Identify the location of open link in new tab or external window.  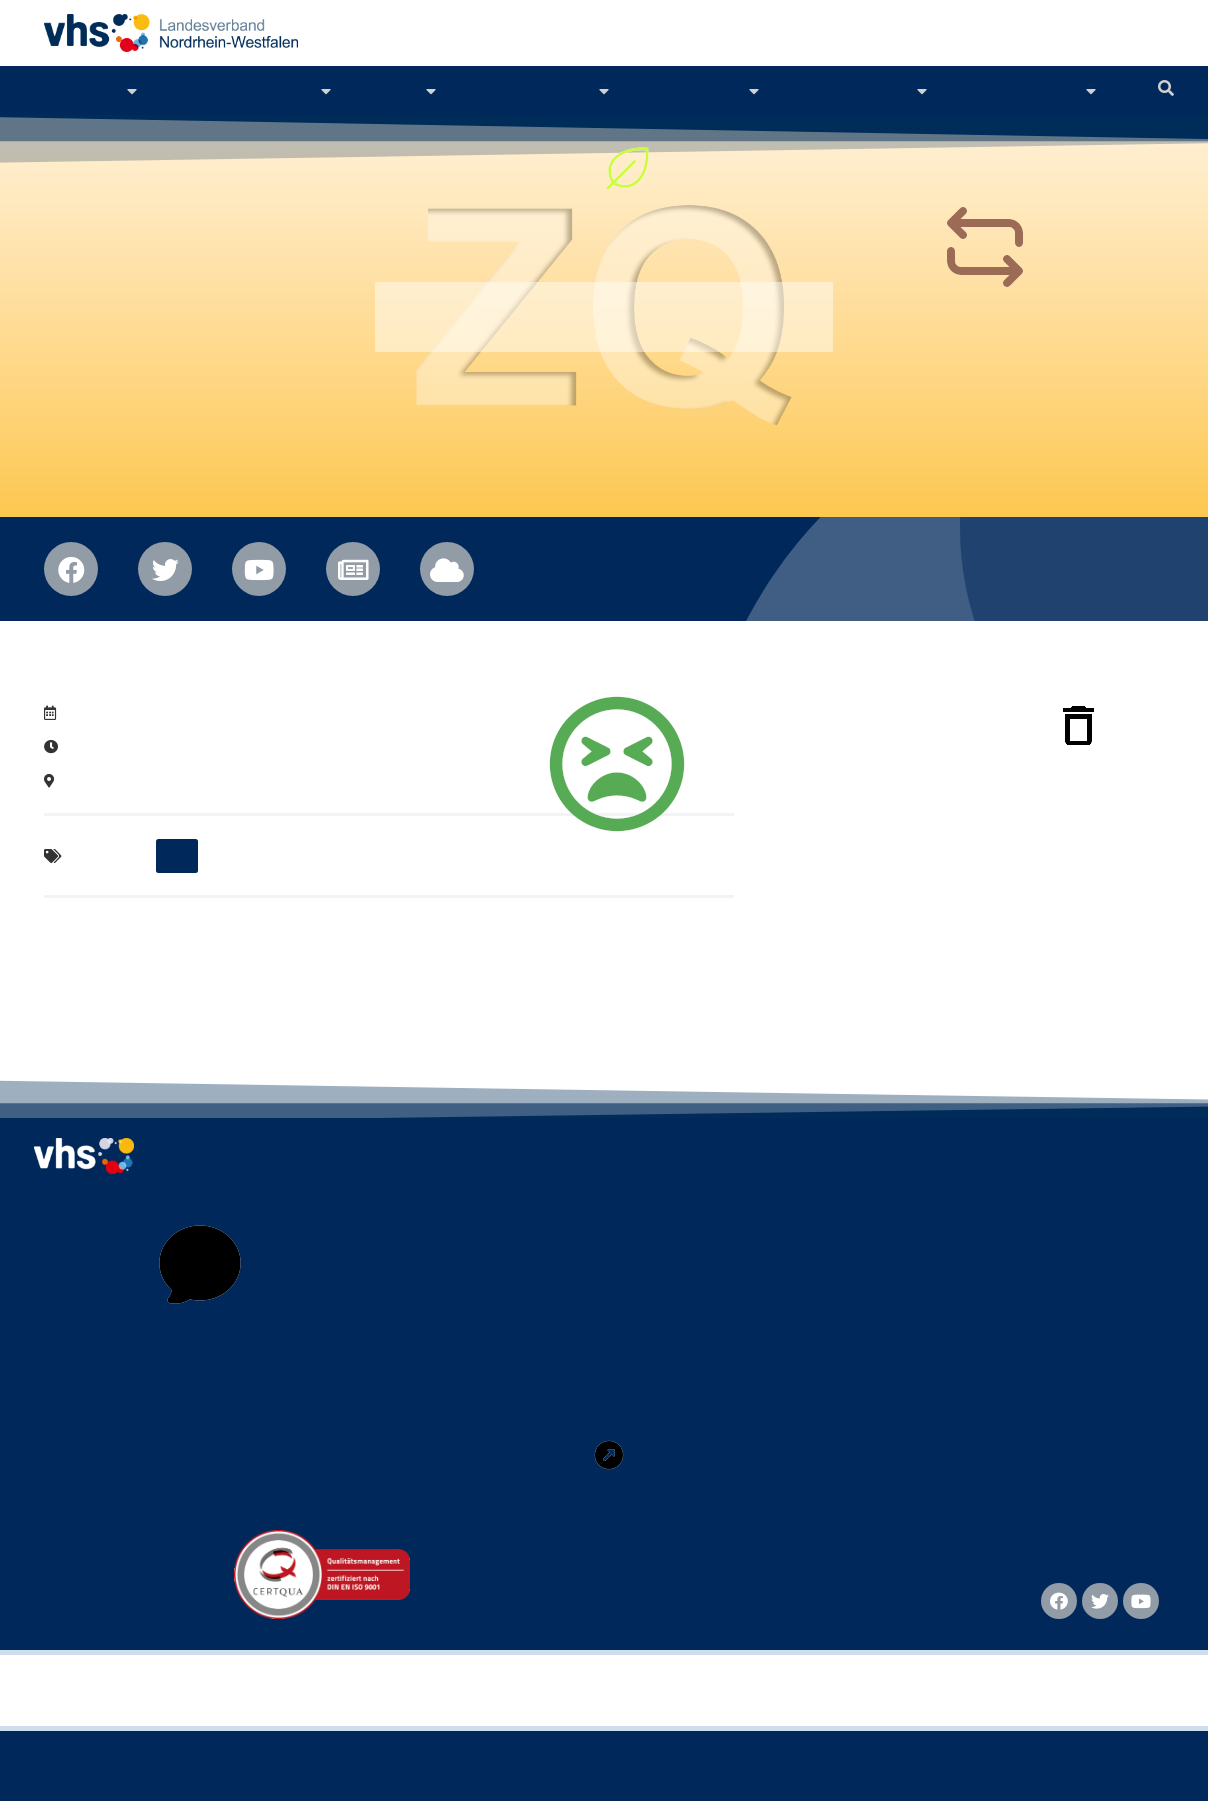
(609, 1455).